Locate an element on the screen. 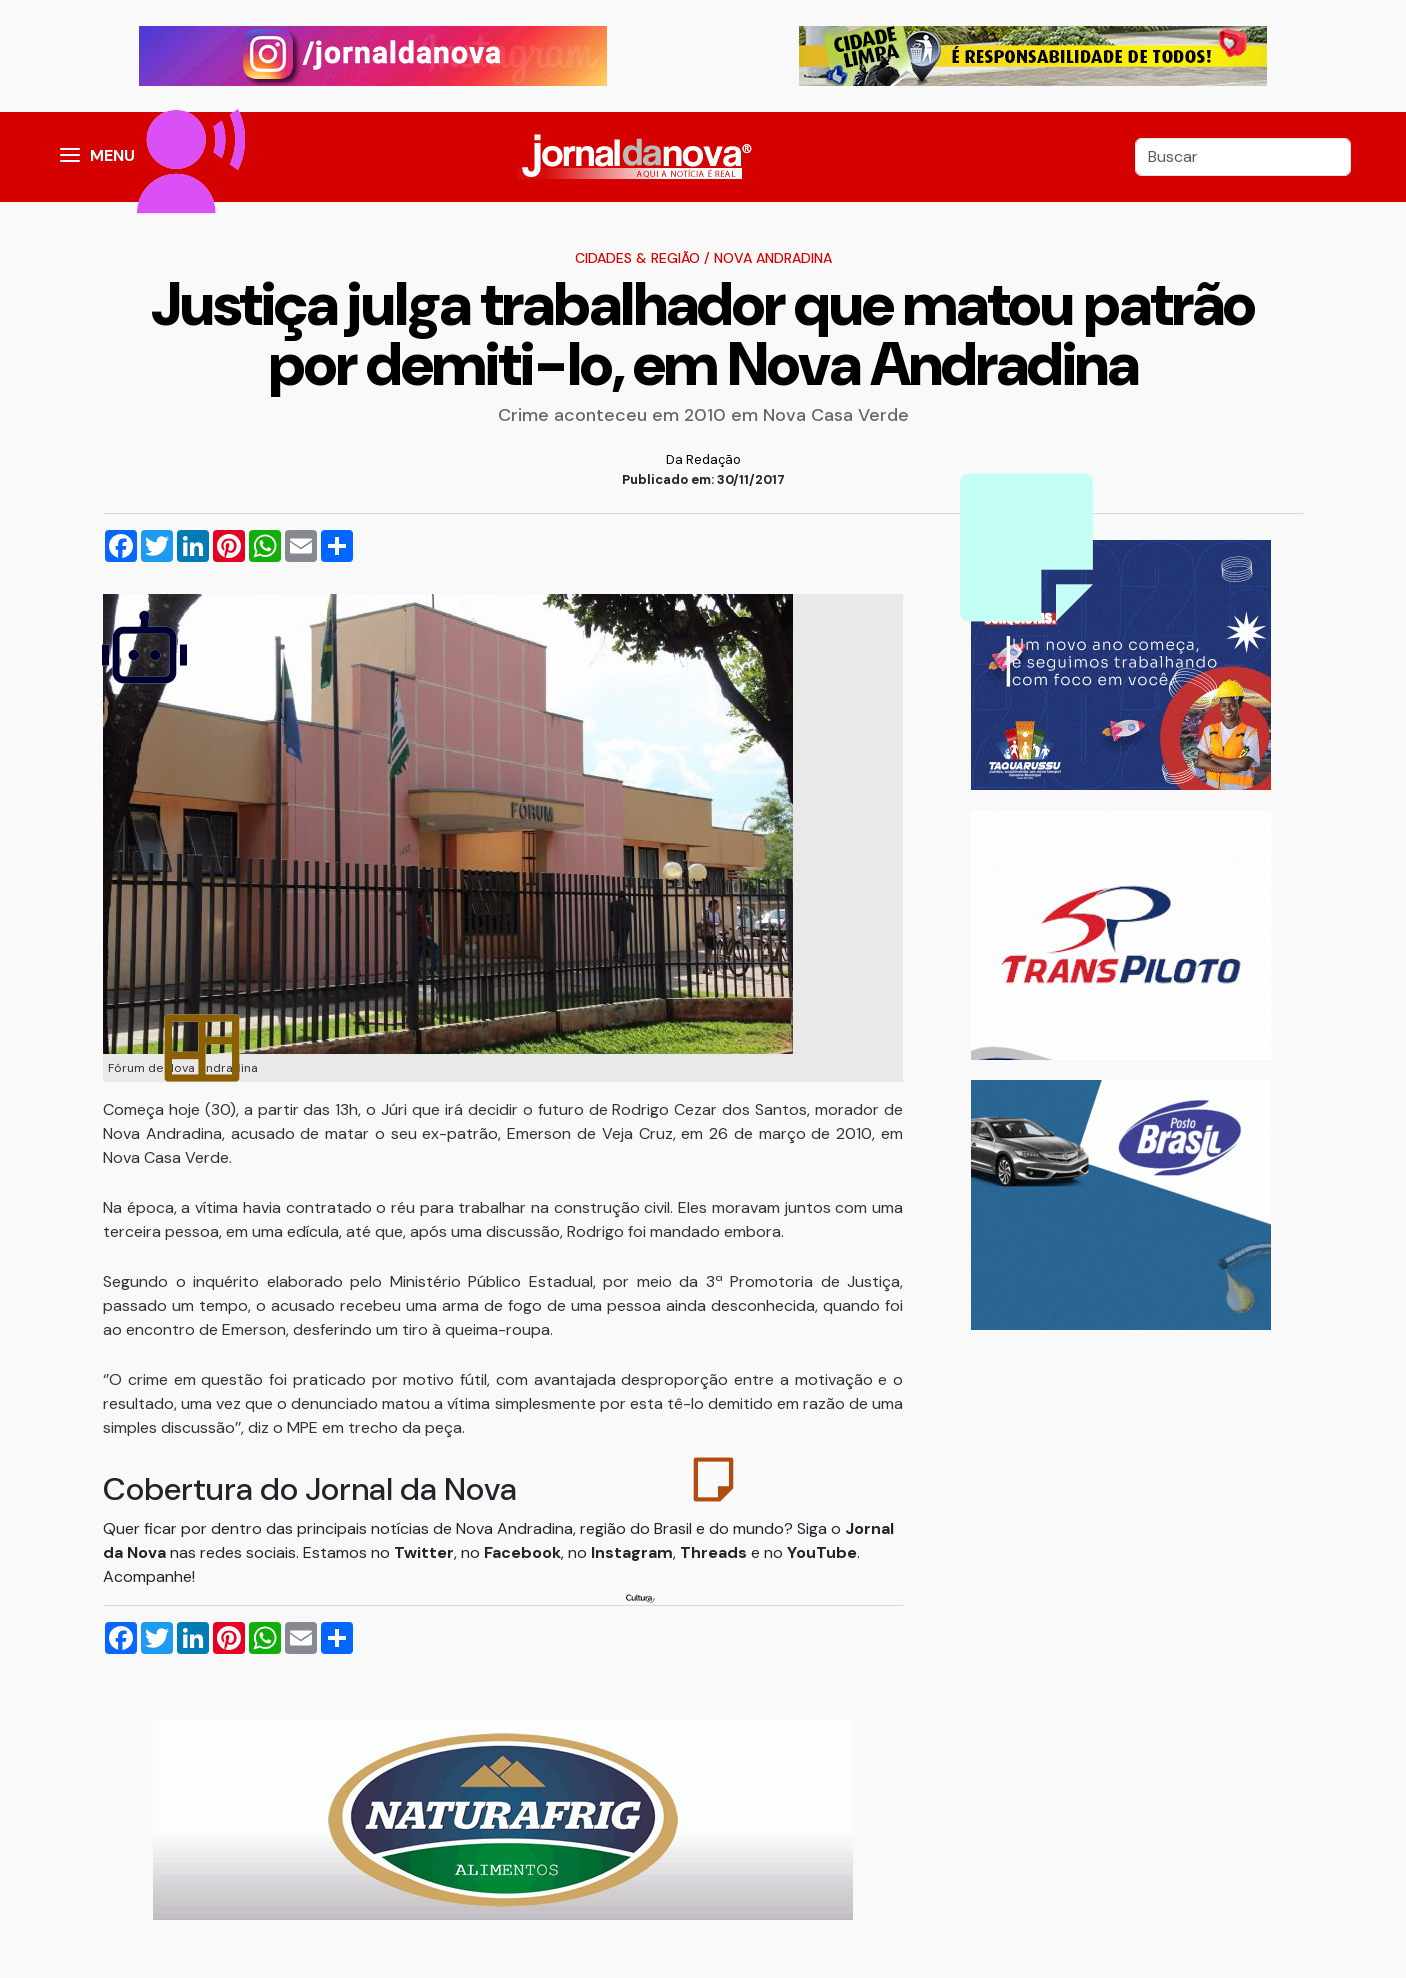 The width and height of the screenshot is (1406, 1978). view or open a document is located at coordinates (713, 1479).